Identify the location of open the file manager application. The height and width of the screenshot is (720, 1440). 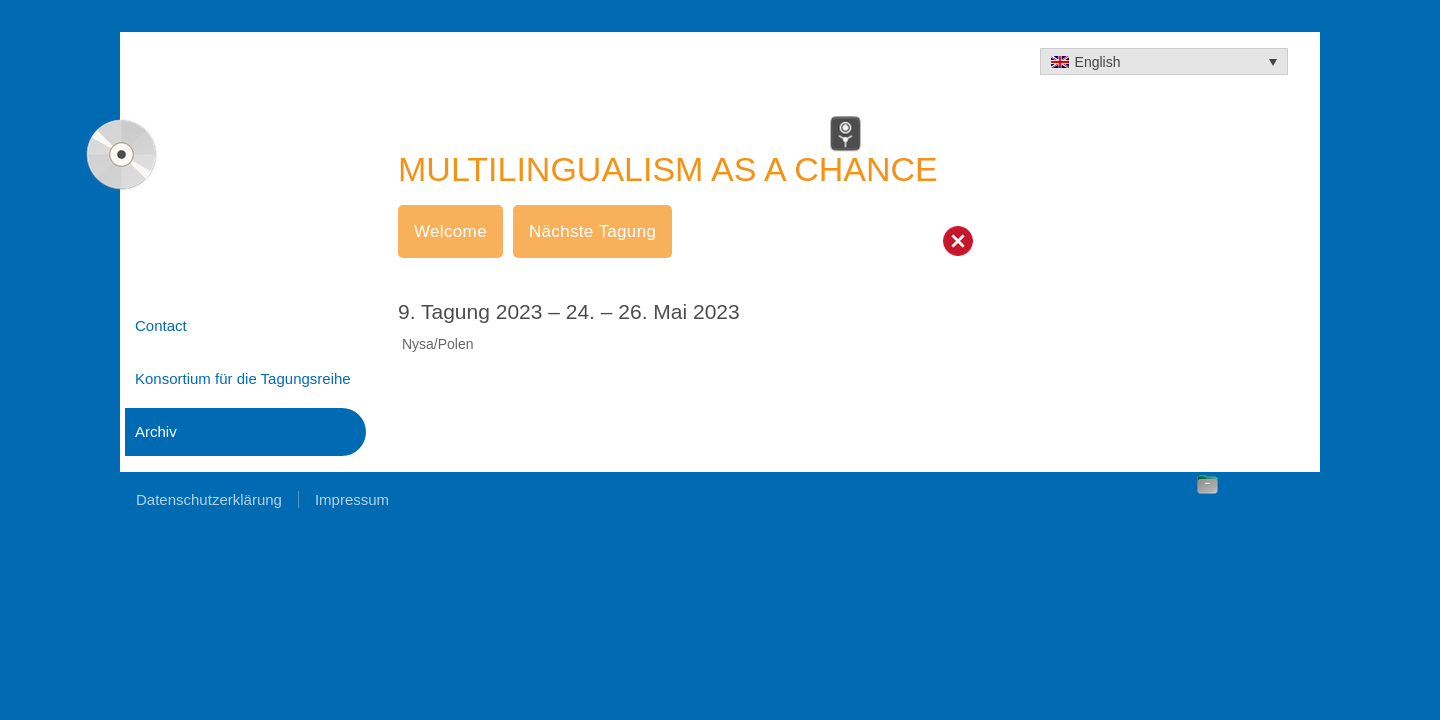
(1207, 484).